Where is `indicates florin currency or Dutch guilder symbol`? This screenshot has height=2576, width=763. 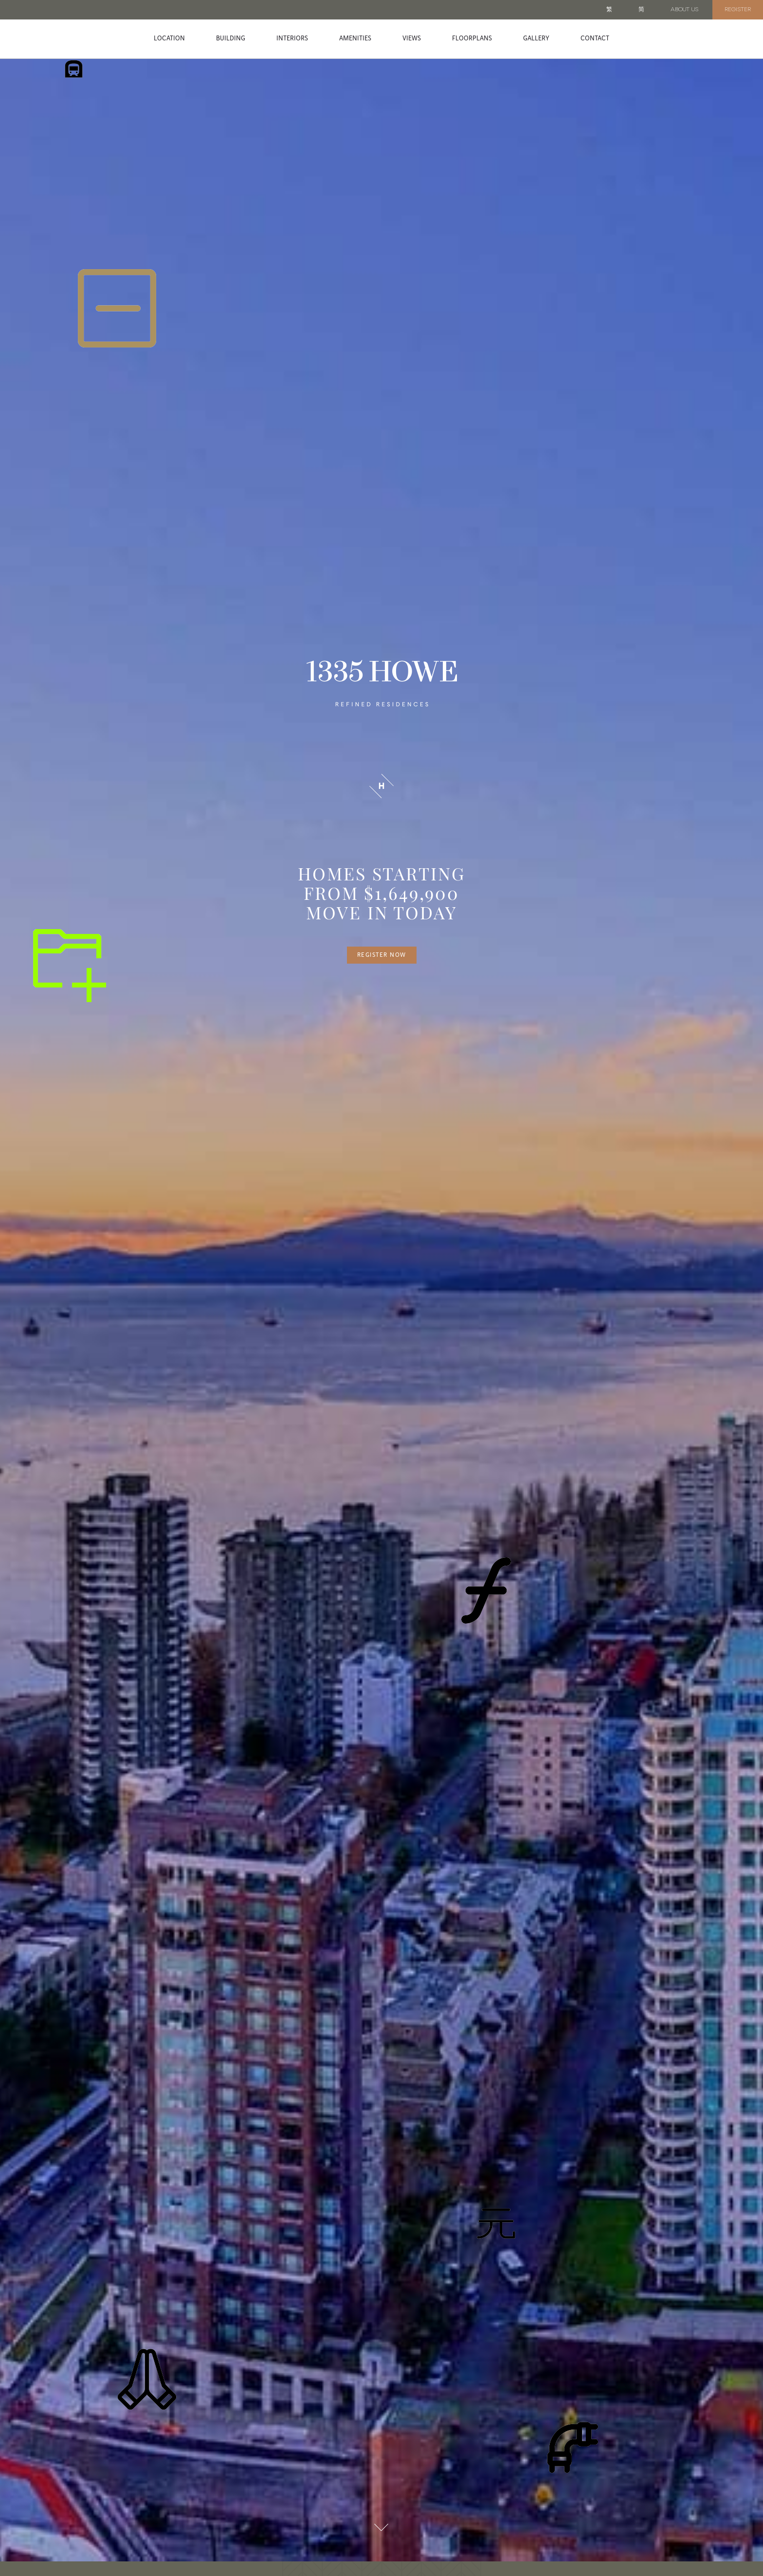
indicates florin currency or Dutch guilder symbol is located at coordinates (486, 1590).